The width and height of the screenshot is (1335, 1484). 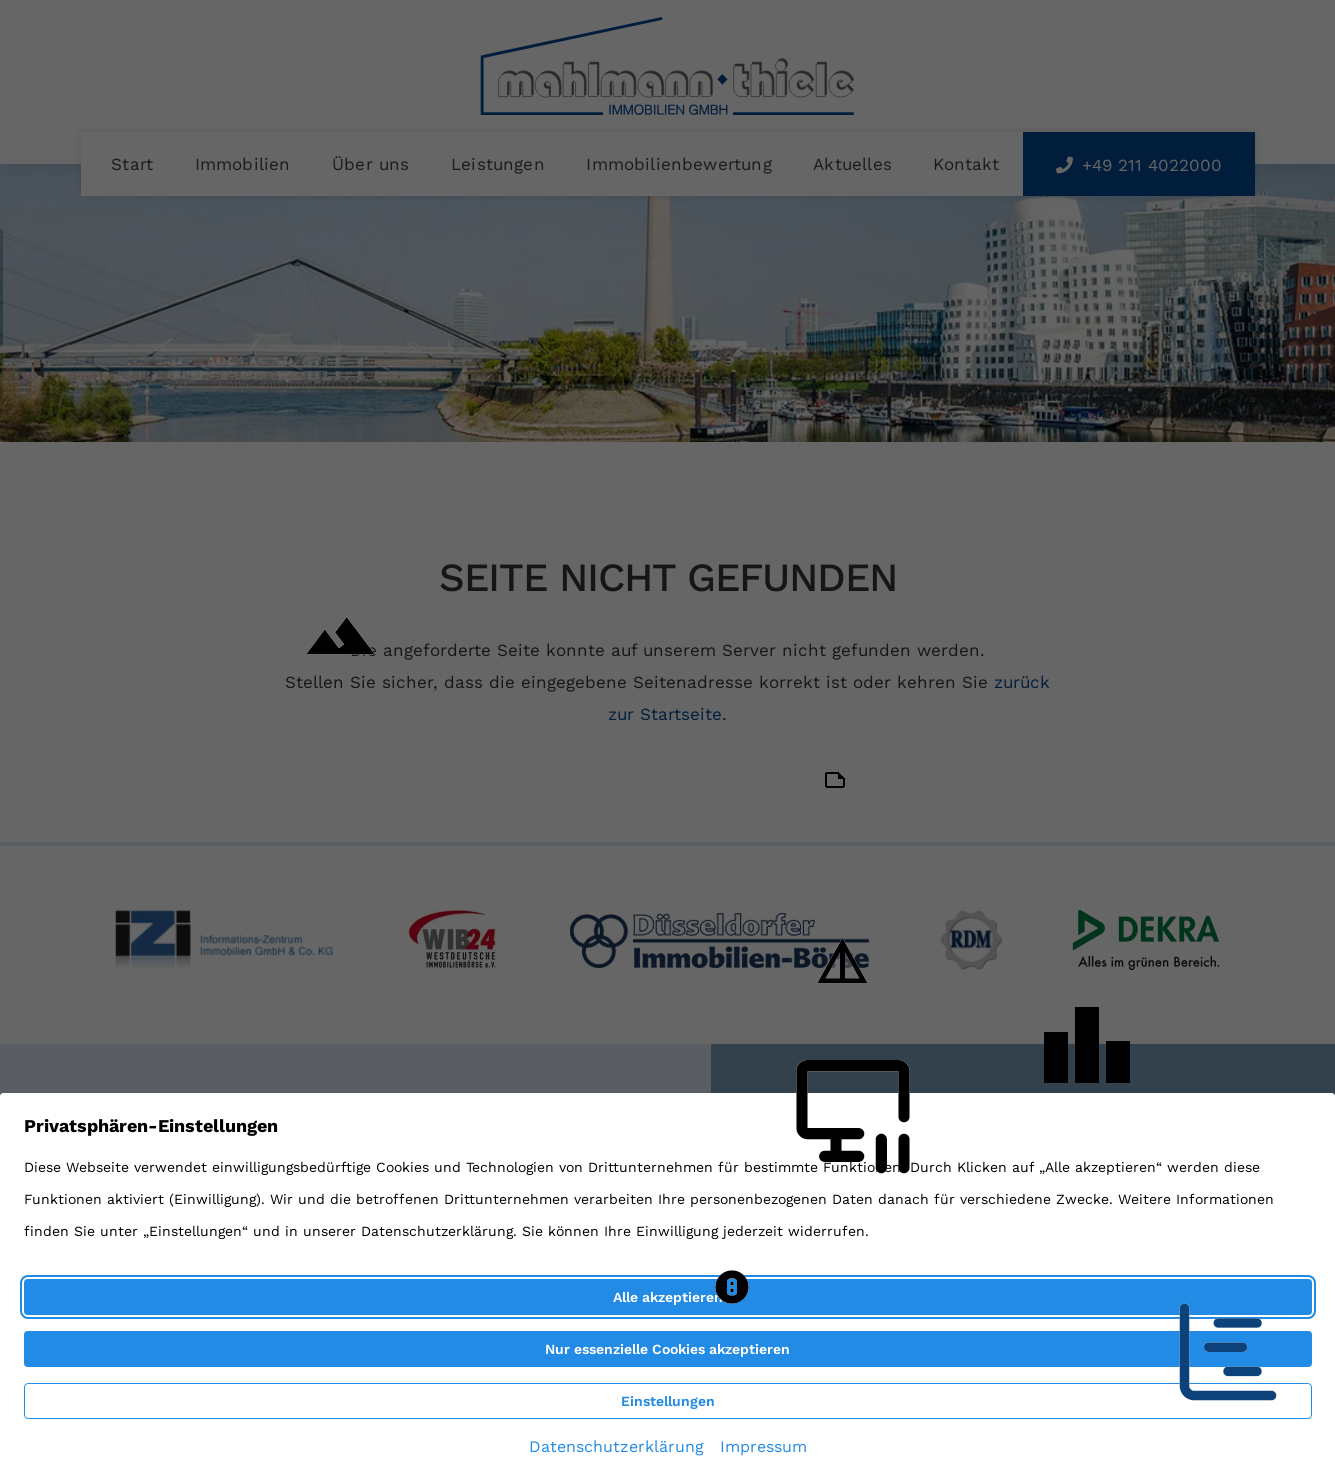 I want to click on create a new note, so click(x=835, y=780).